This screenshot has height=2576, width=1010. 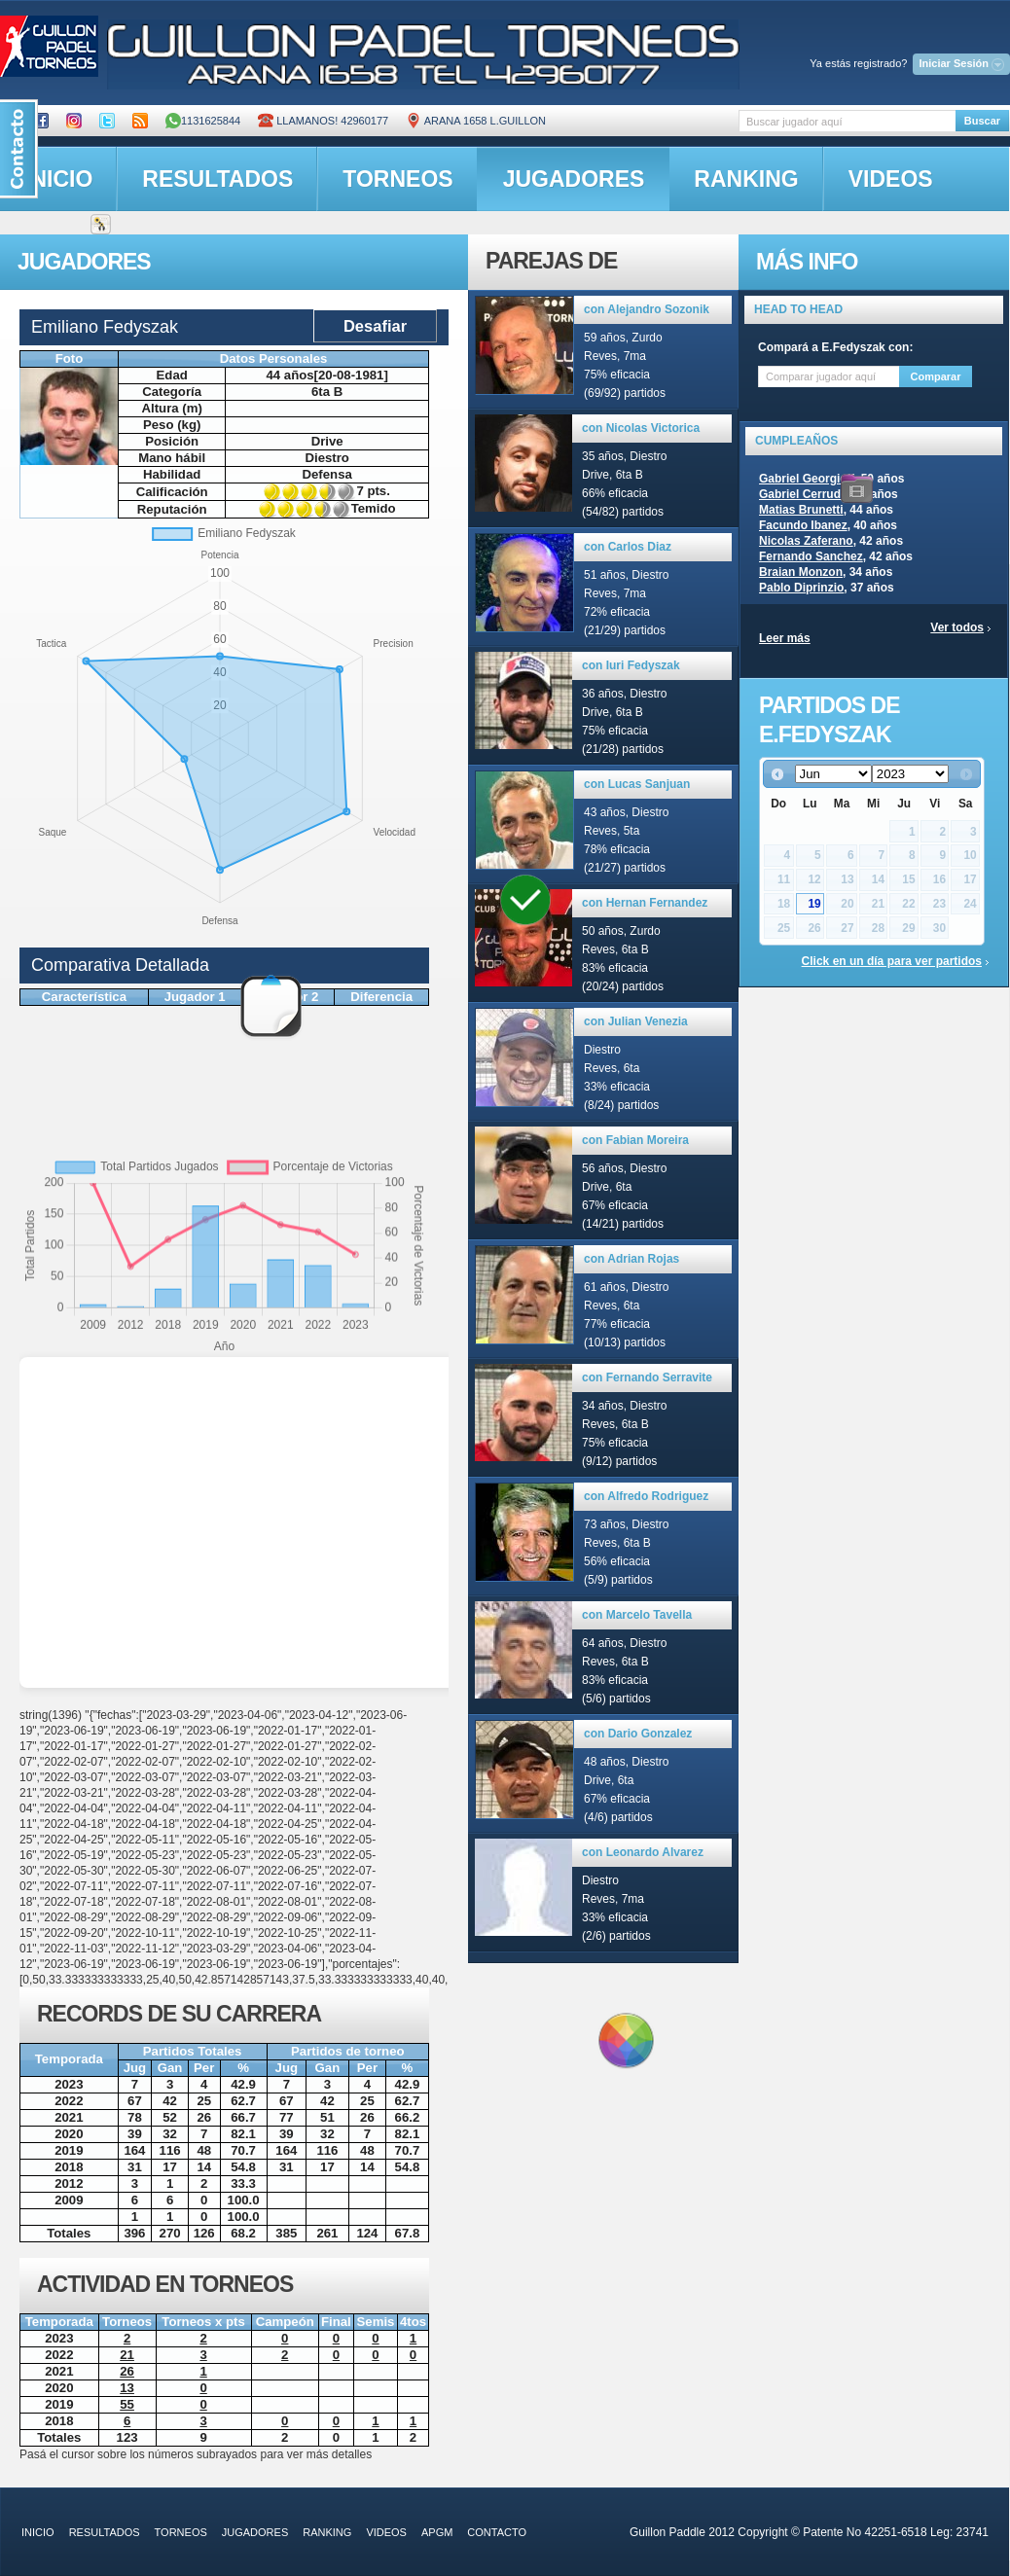 I want to click on open GNOME Builder development environment, so click(x=100, y=224).